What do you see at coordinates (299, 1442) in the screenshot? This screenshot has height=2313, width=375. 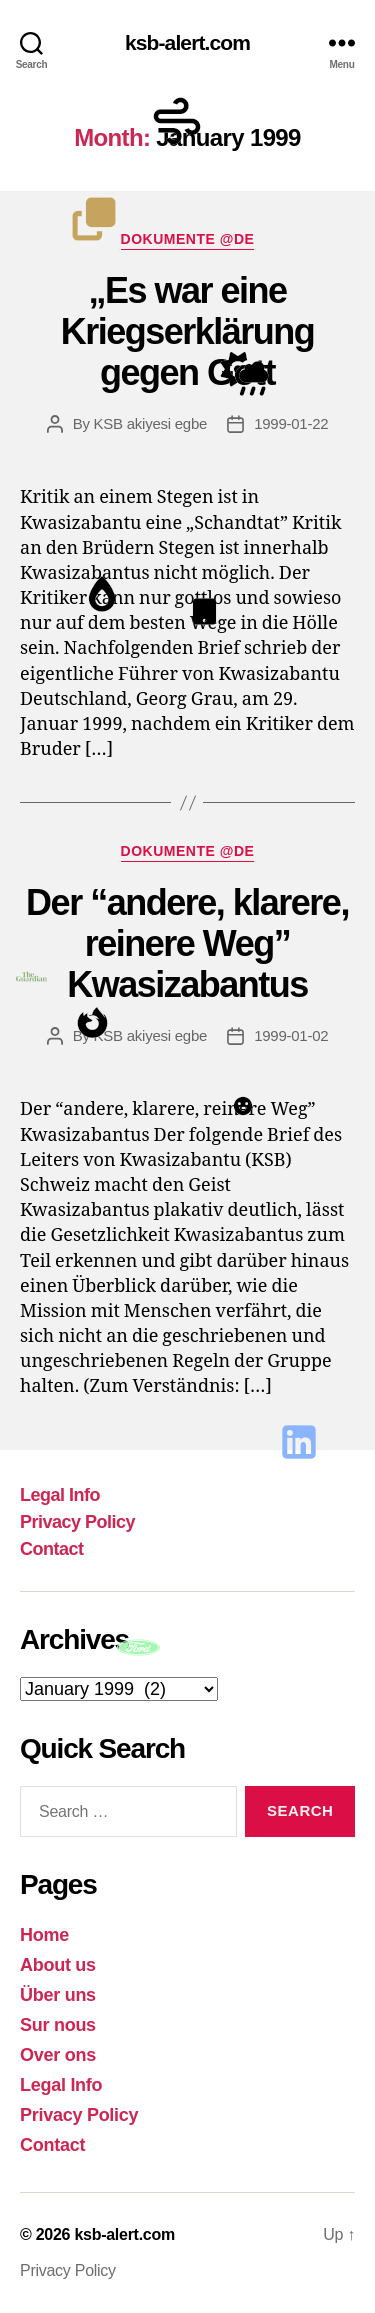 I see `open linkedin profile` at bounding box center [299, 1442].